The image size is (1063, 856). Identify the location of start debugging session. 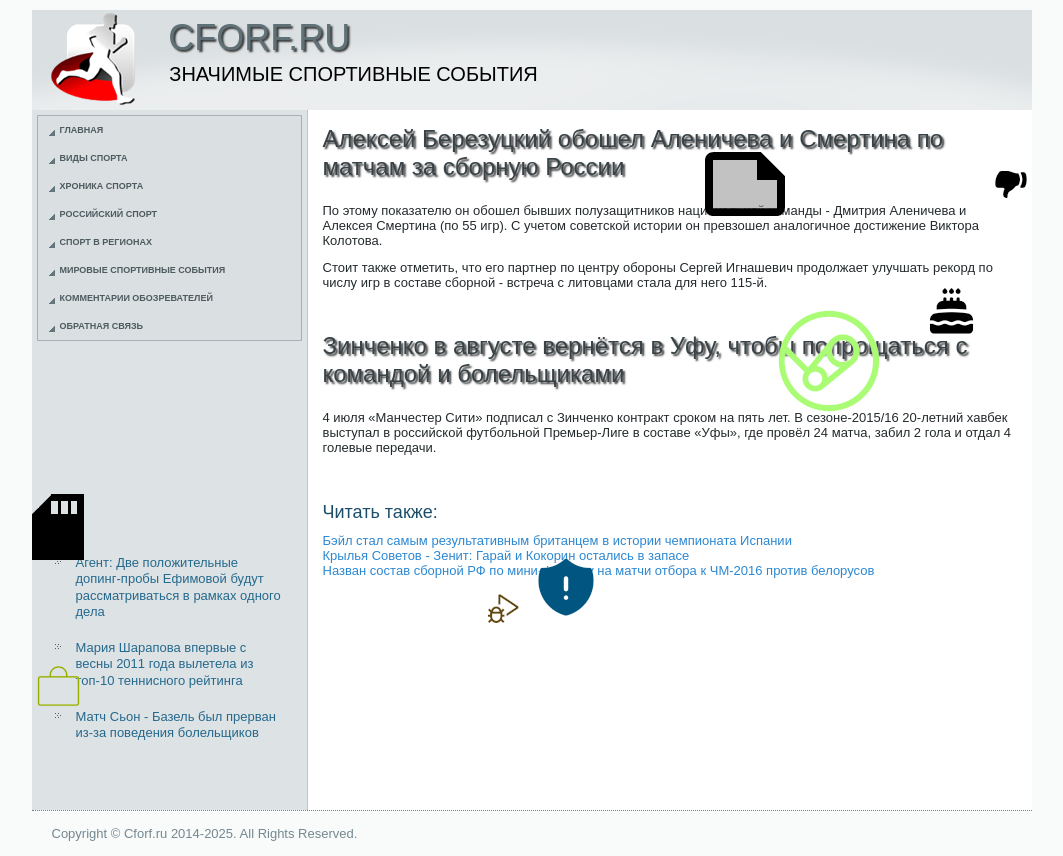
(504, 606).